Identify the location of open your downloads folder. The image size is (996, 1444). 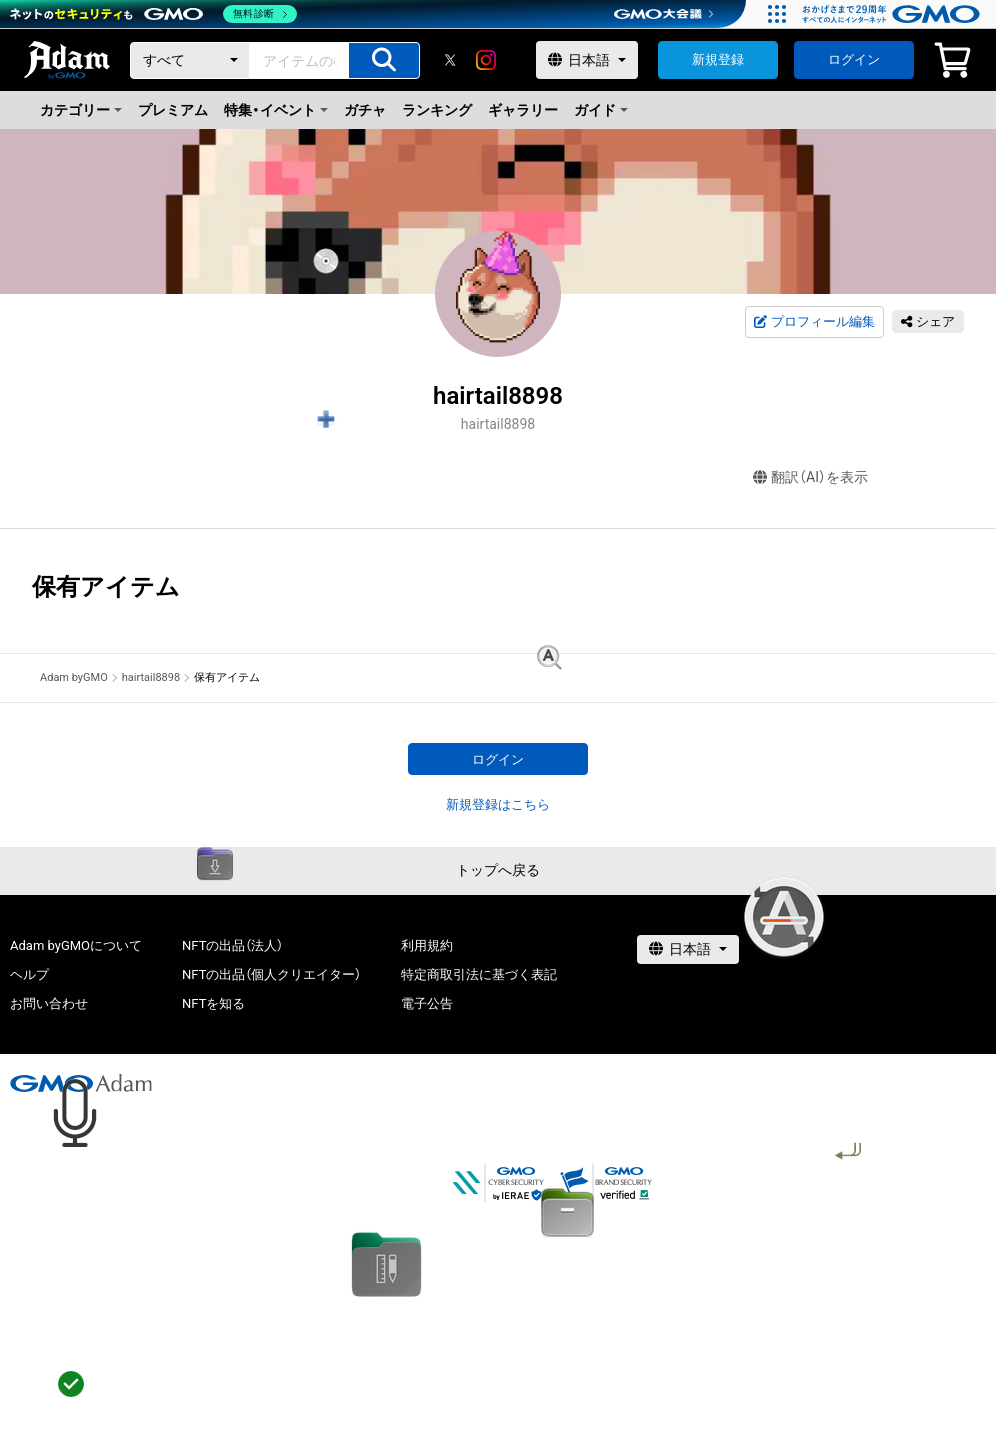
(215, 863).